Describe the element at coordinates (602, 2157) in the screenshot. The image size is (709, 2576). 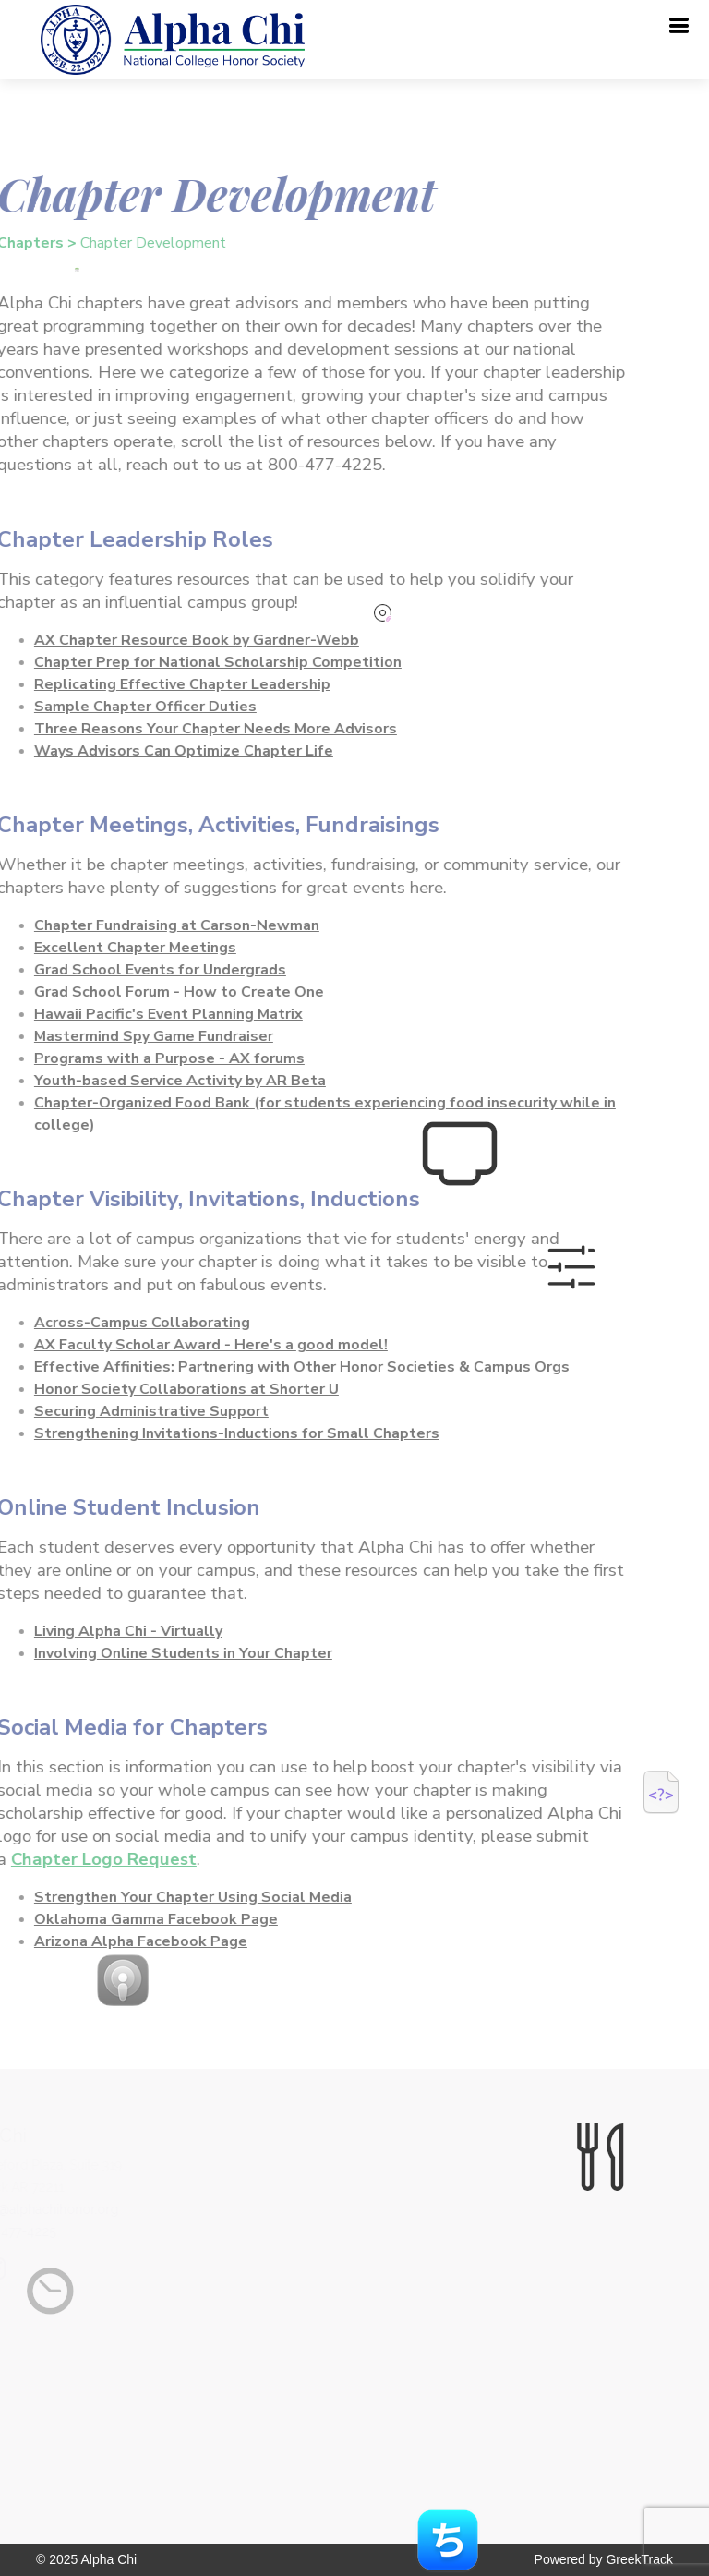
I see `access food and drink emoji category` at that location.